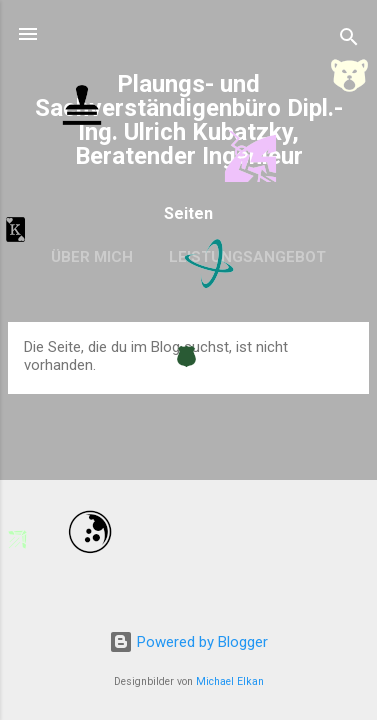 The image size is (377, 720). Describe the element at coordinates (82, 105) in the screenshot. I see `apply a stamp or seal to a document` at that location.